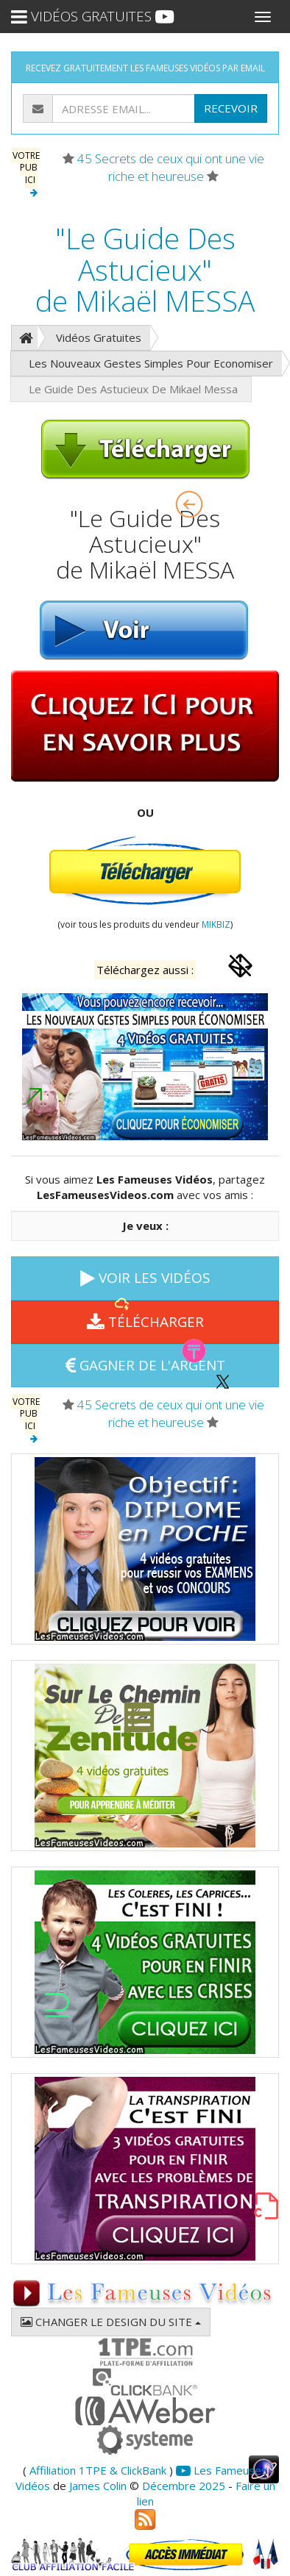  What do you see at coordinates (121, 1303) in the screenshot?
I see `indicates thunderstorm or severe weather conditions` at bounding box center [121, 1303].